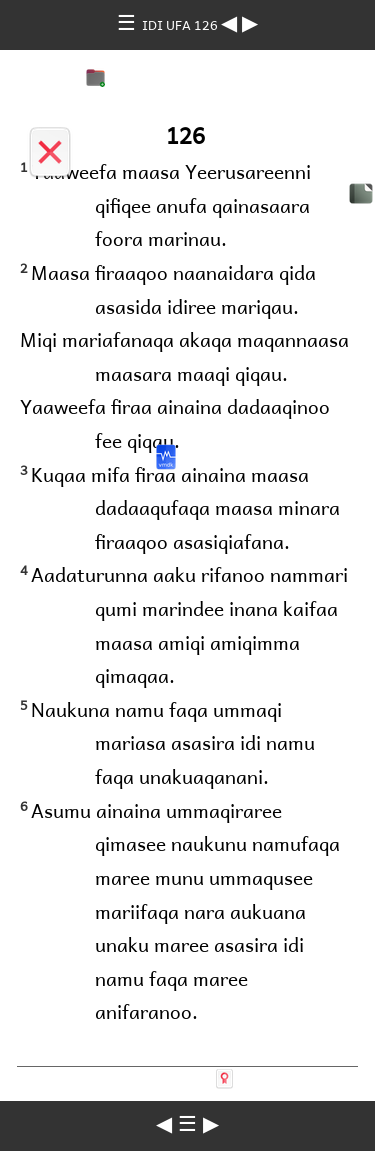 The image size is (375, 1151). Describe the element at coordinates (224, 1078) in the screenshot. I see `pkcs7 certificate bundle file` at that location.